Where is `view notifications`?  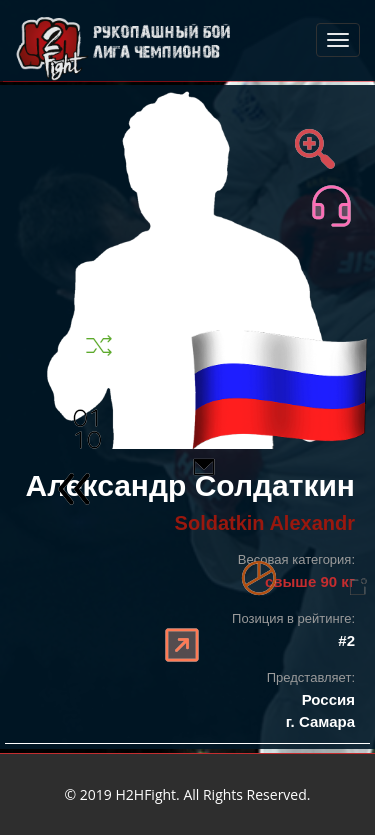 view notifications is located at coordinates (358, 587).